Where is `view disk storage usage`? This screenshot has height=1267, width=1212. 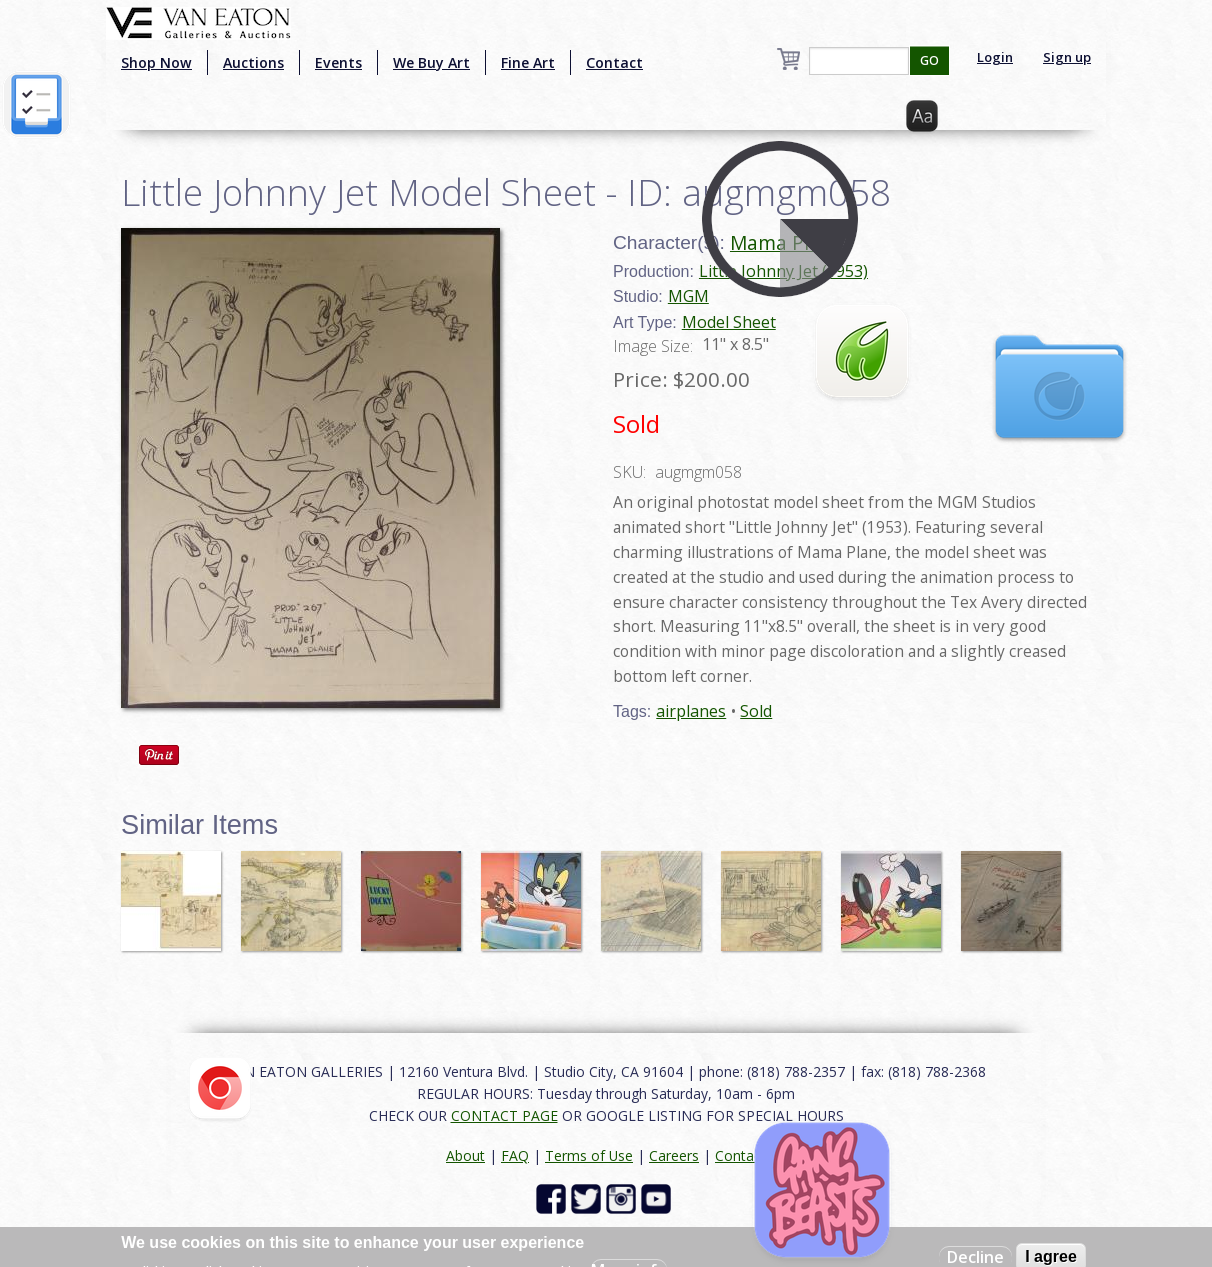
view disk storage usage is located at coordinates (780, 219).